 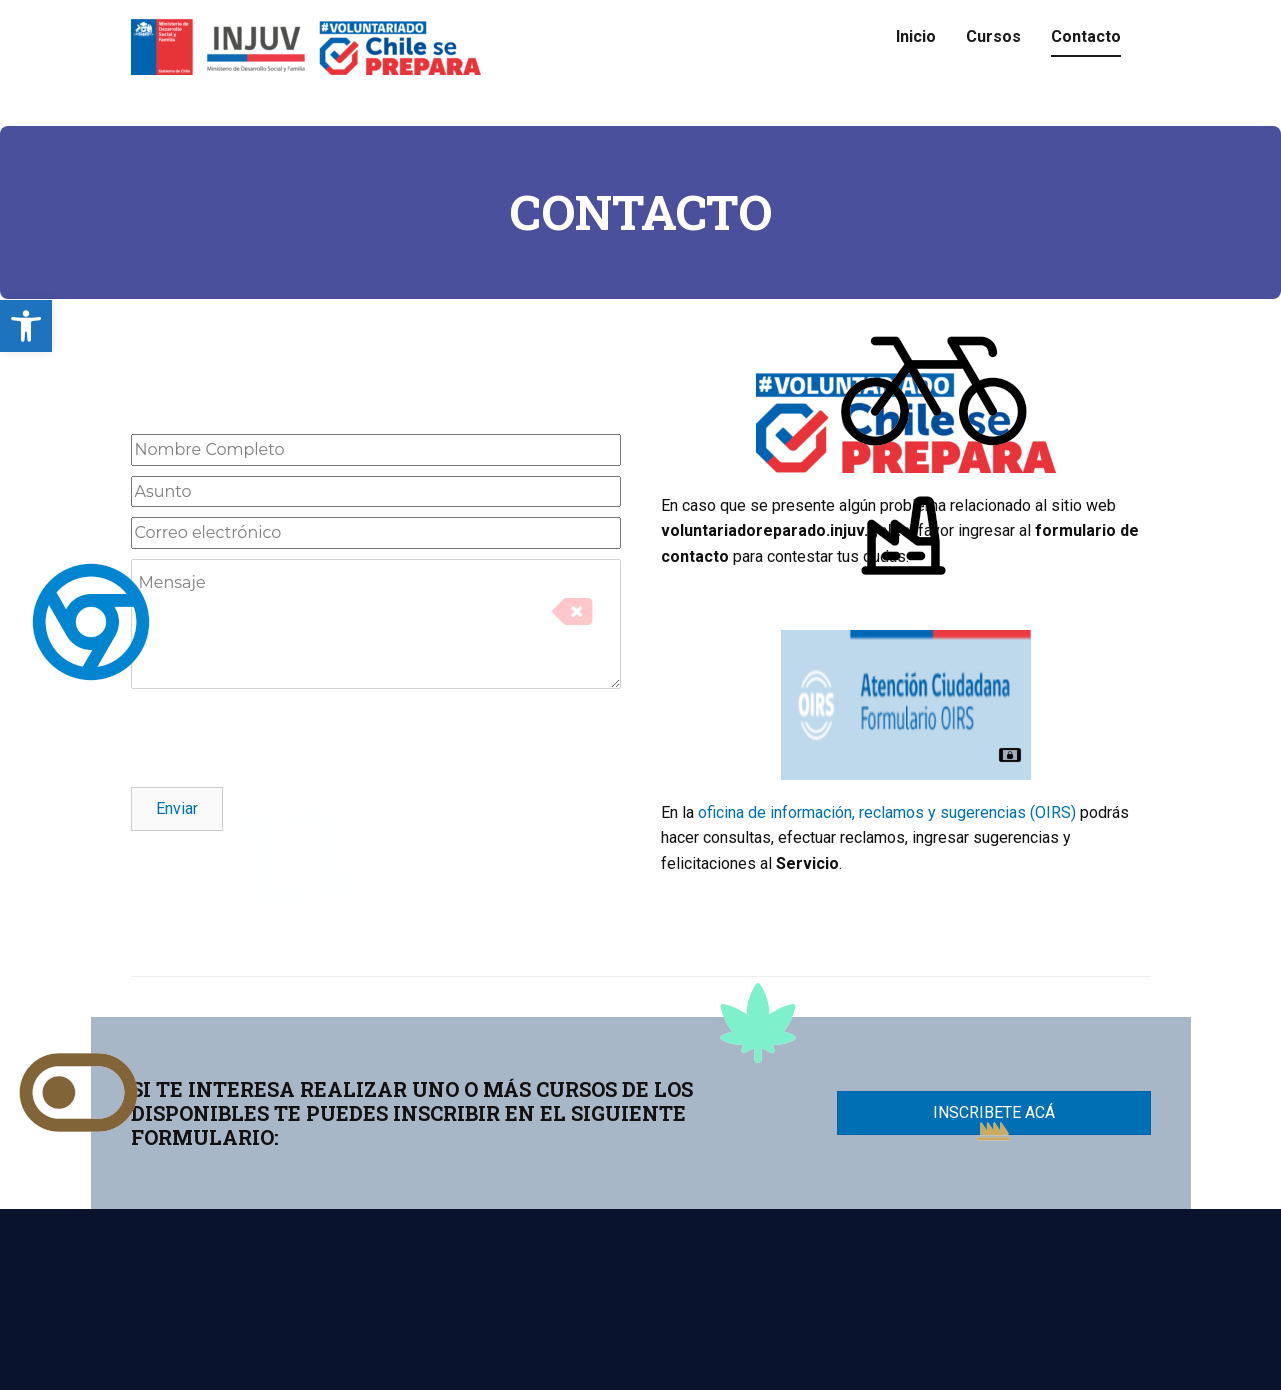 What do you see at coordinates (574, 611) in the screenshot?
I see `delete the last character or input` at bounding box center [574, 611].